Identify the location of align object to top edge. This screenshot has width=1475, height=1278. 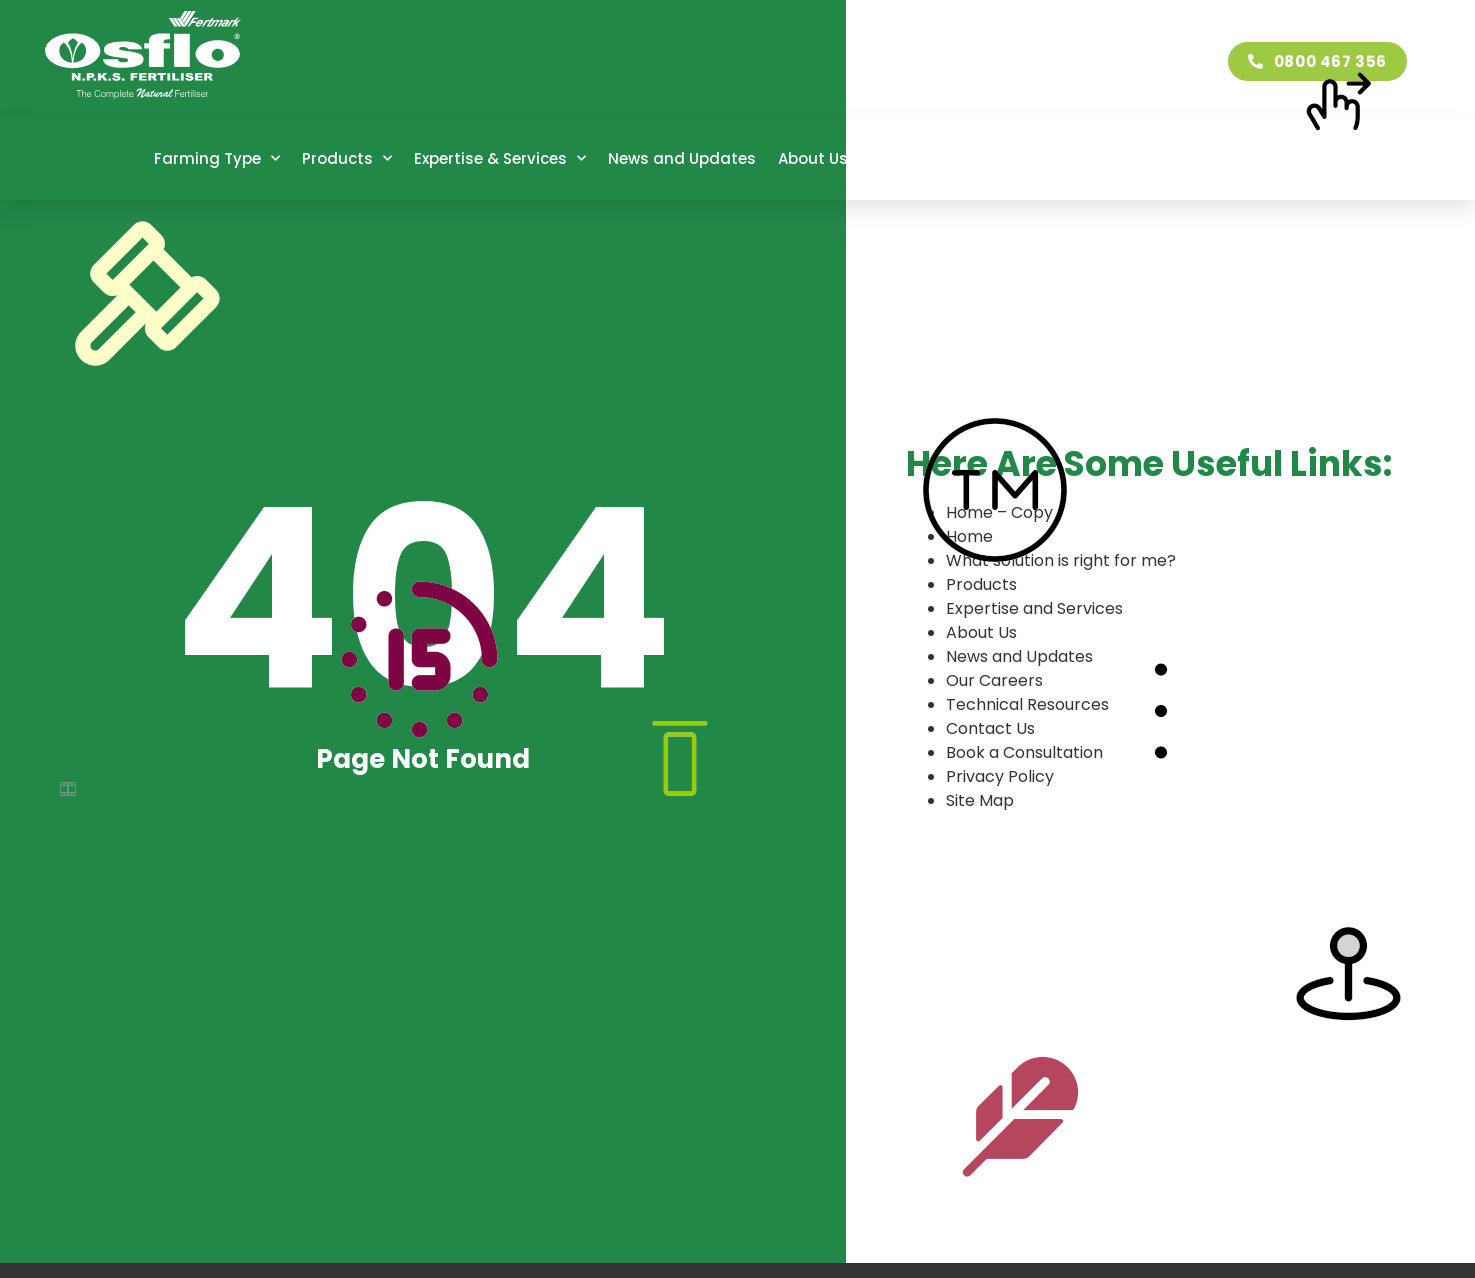
(680, 757).